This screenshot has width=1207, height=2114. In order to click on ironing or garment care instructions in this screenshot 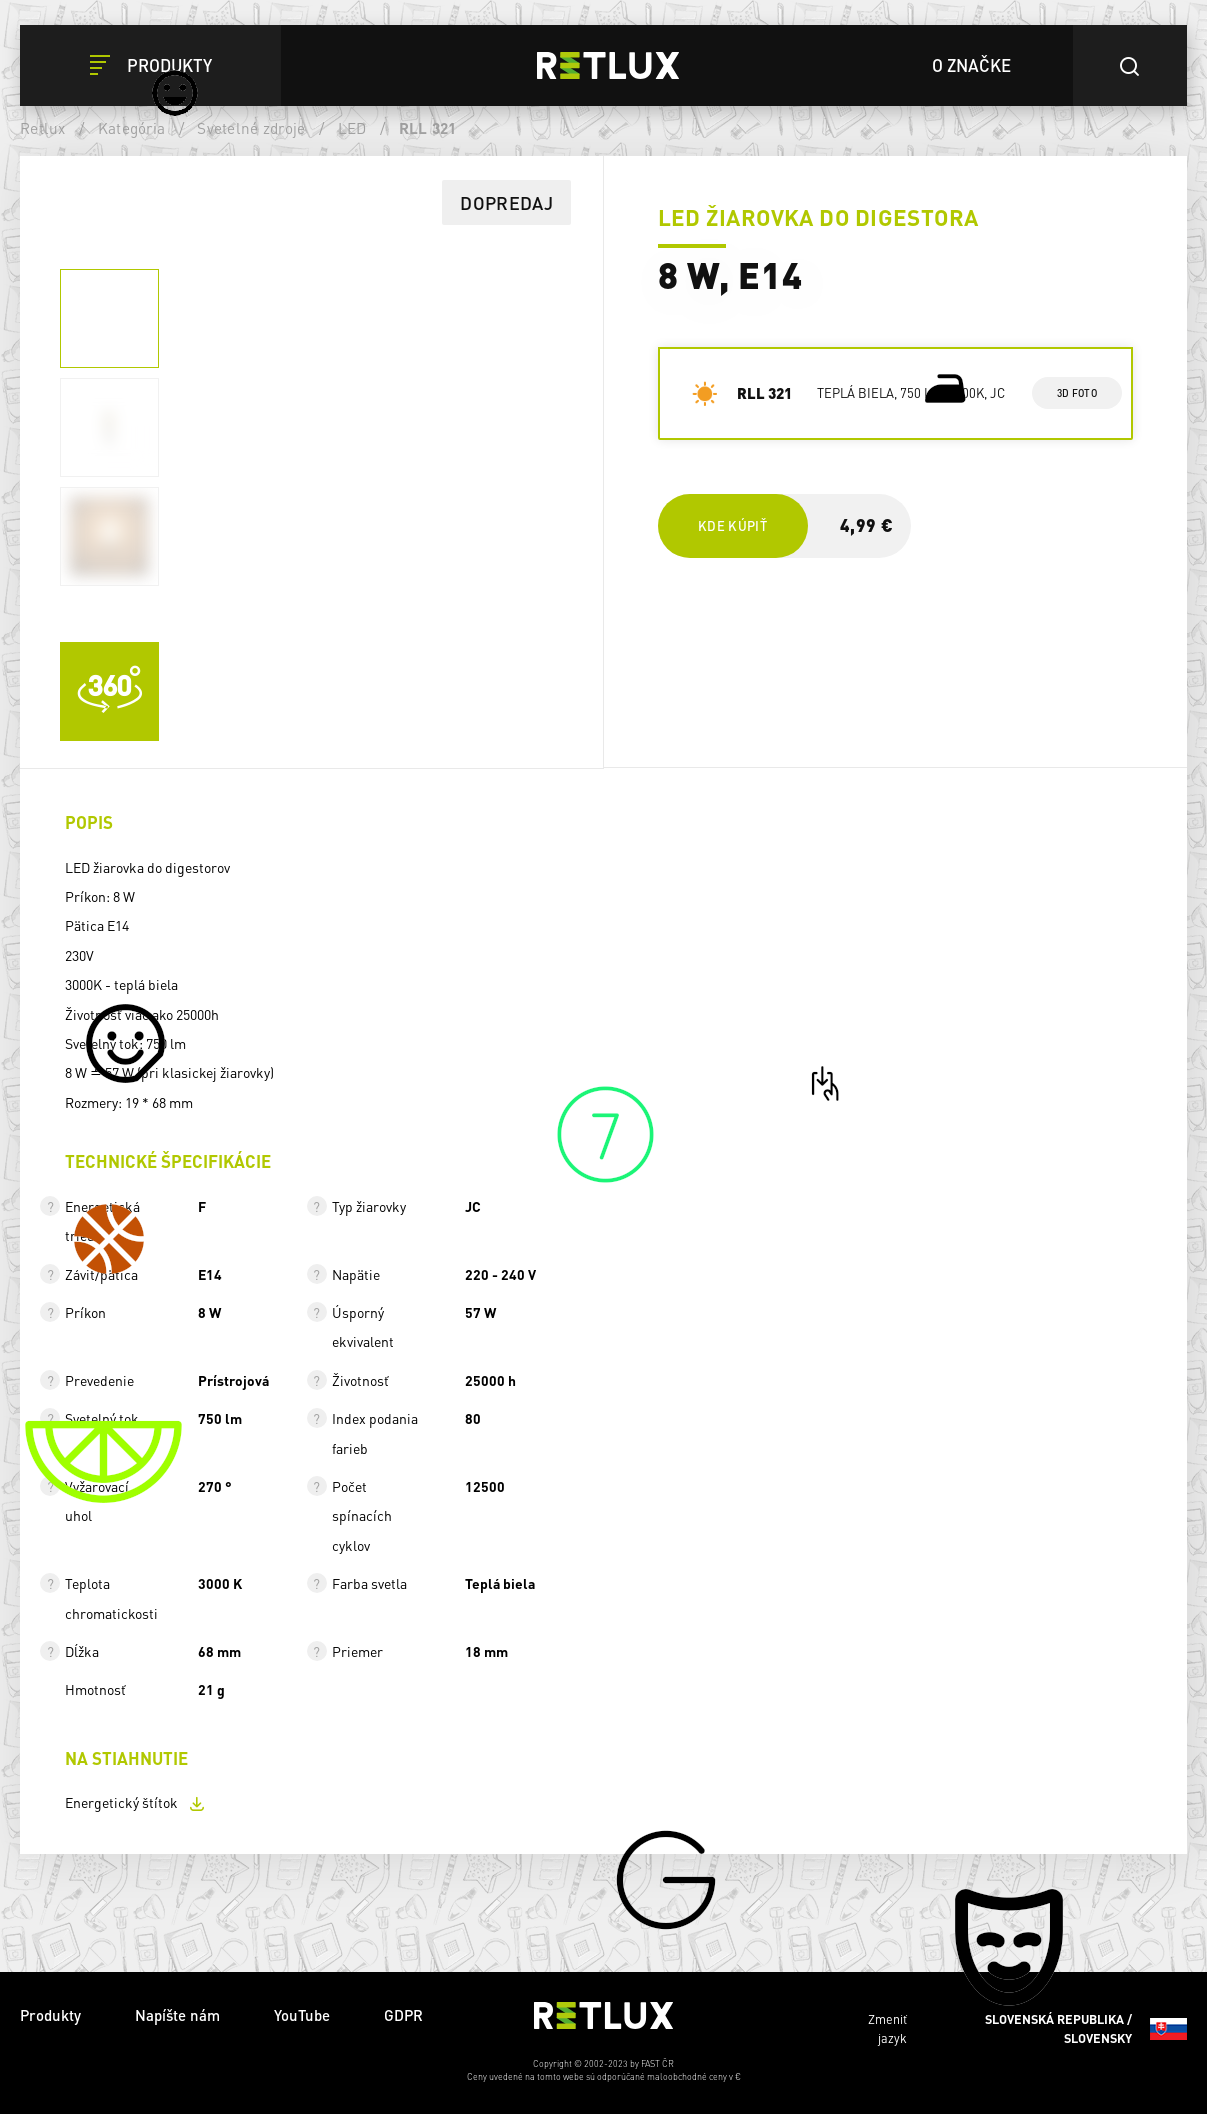, I will do `click(945, 388)`.